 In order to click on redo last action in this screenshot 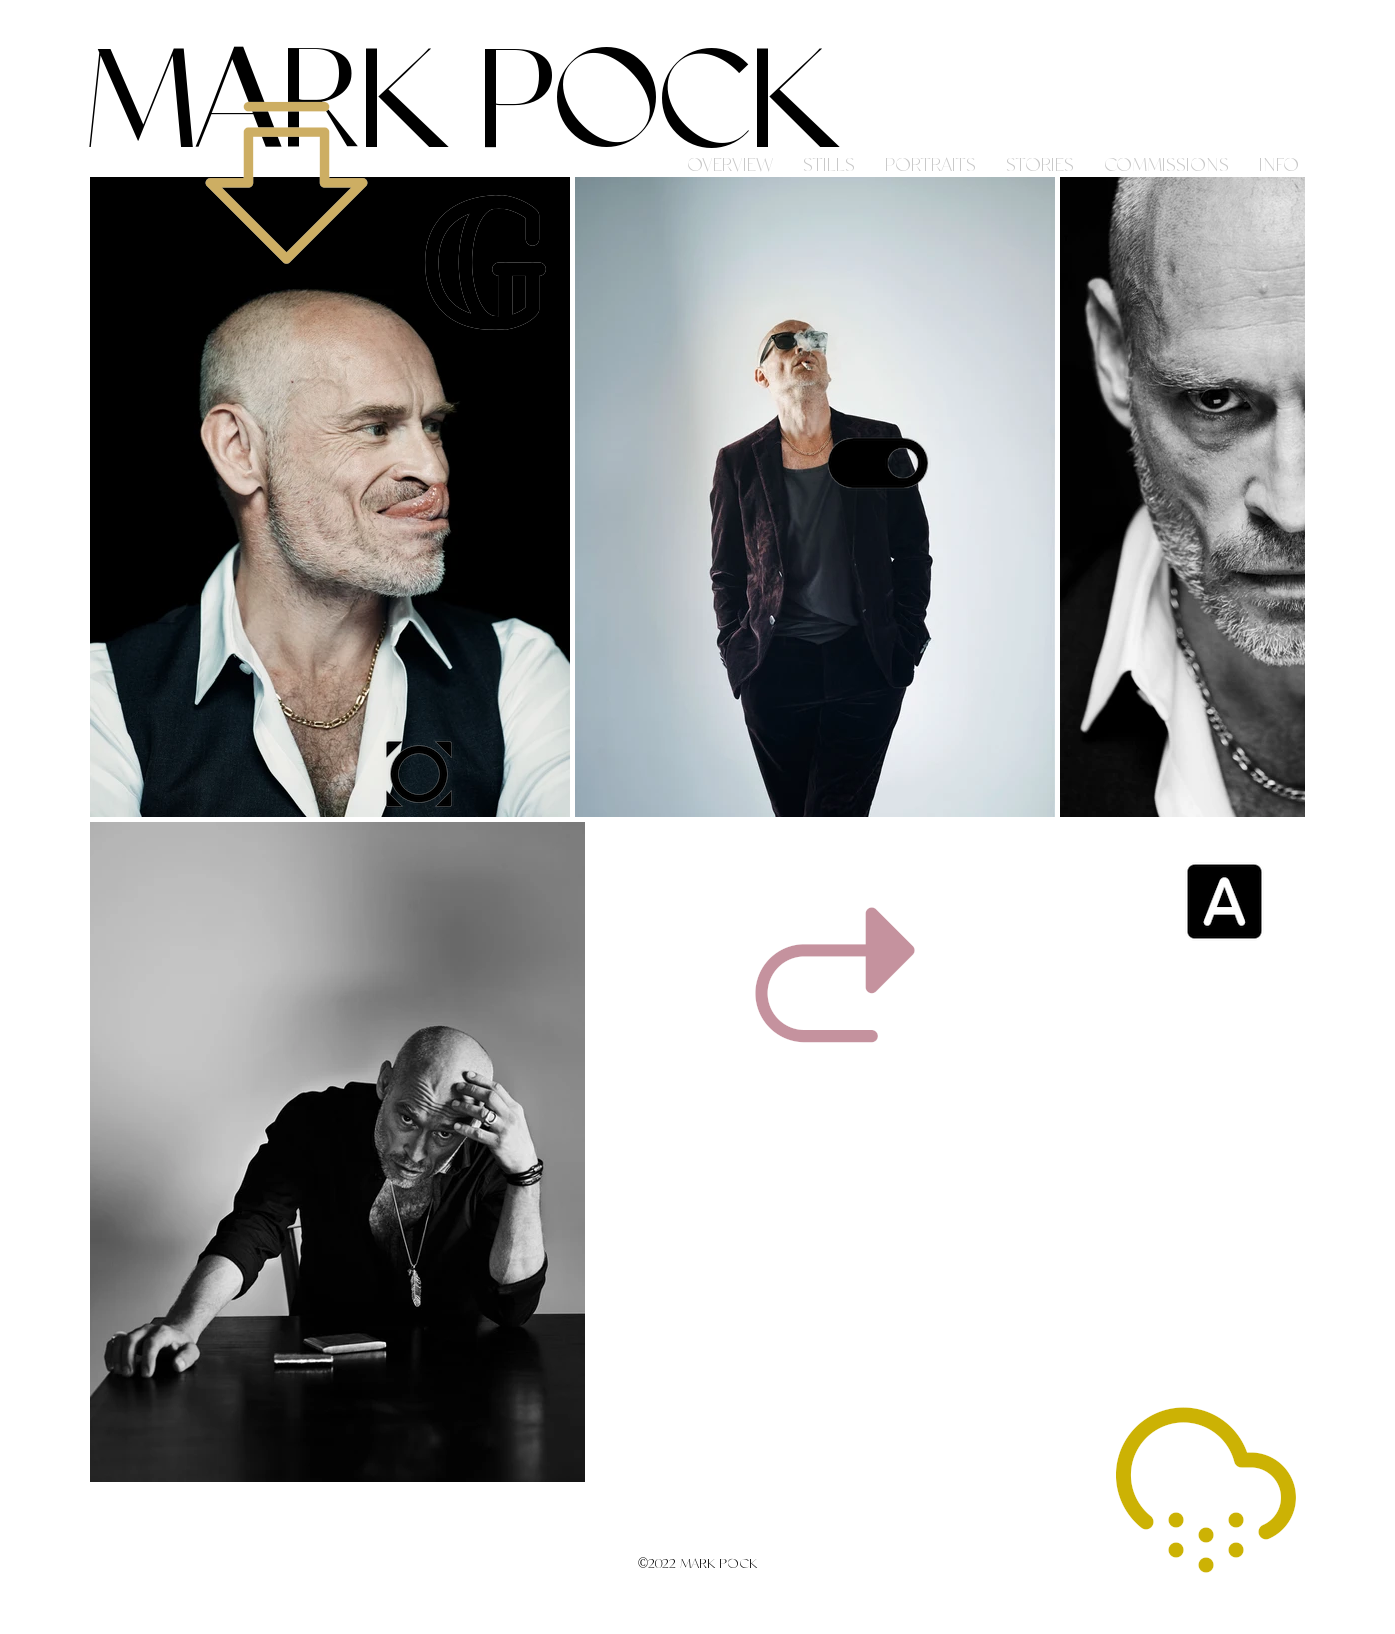, I will do `click(835, 981)`.